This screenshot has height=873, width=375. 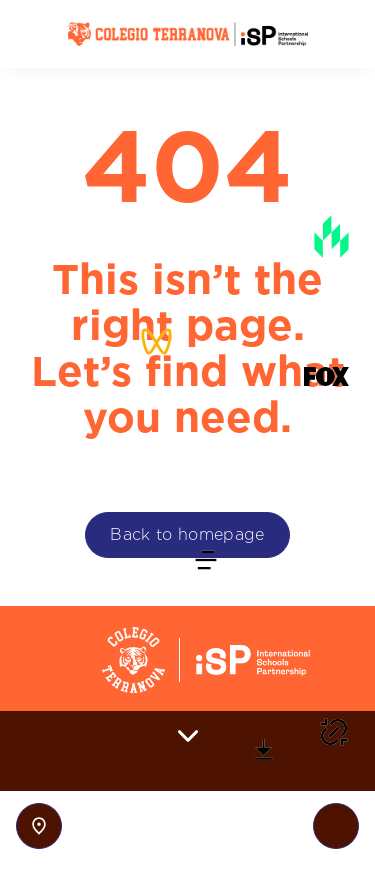 What do you see at coordinates (206, 560) in the screenshot?
I see `open navigation menu` at bounding box center [206, 560].